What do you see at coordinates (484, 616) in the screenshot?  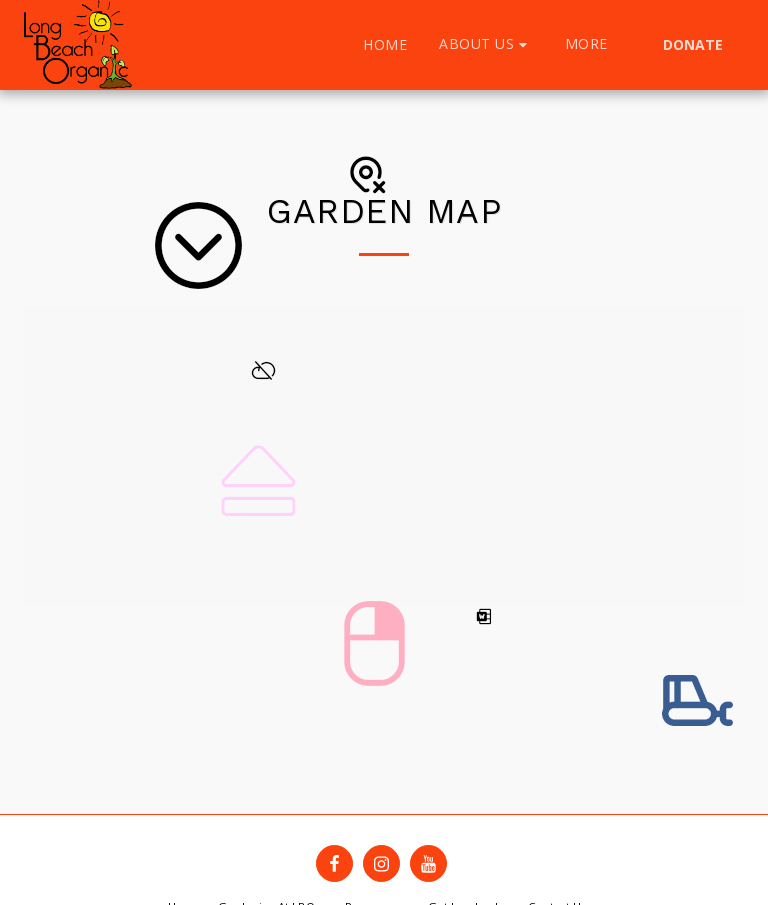 I see `open Microsoft Word` at bounding box center [484, 616].